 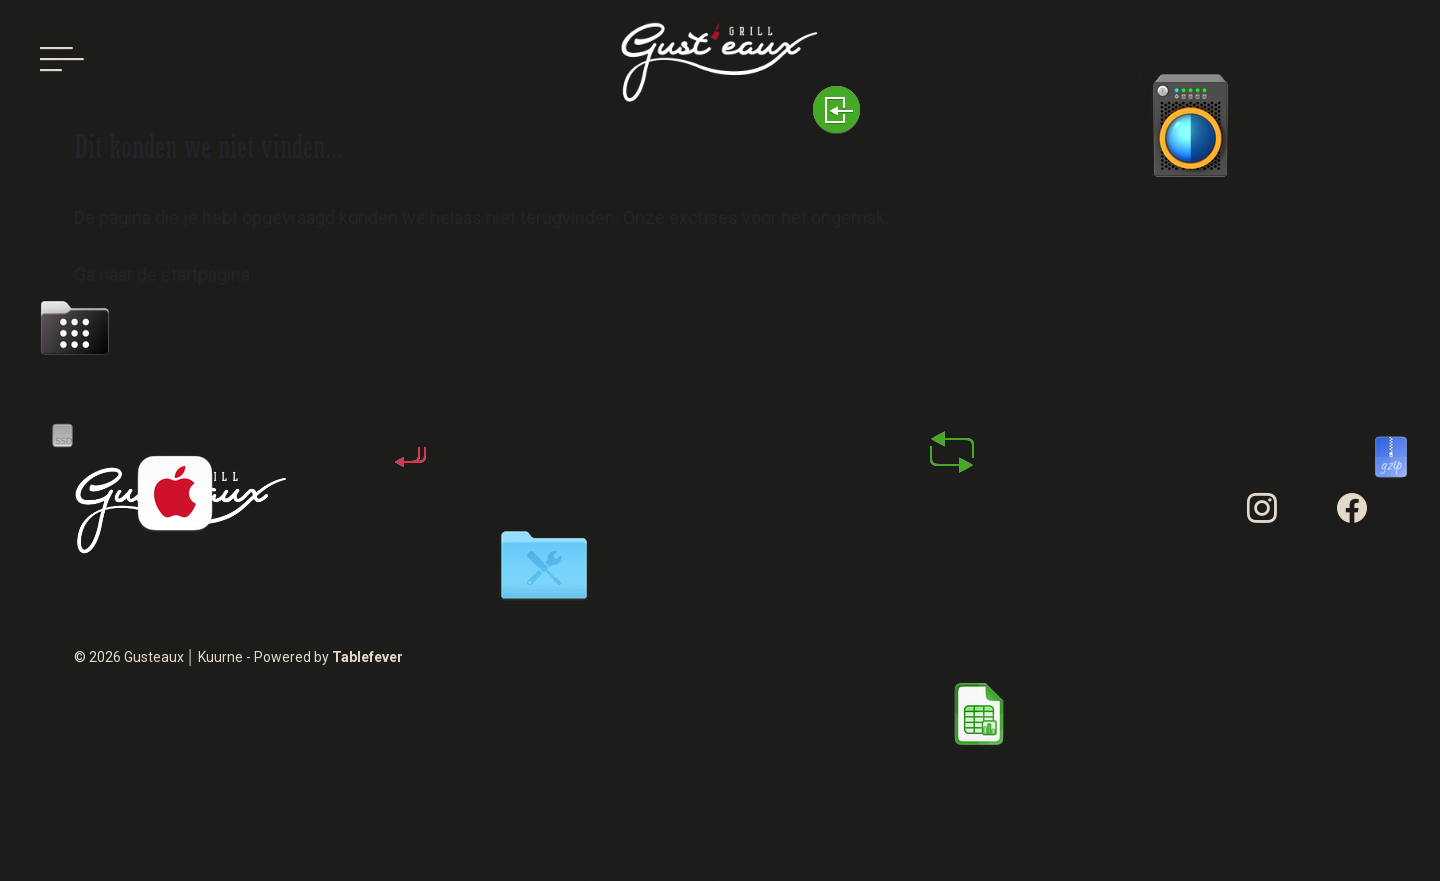 I want to click on open the utilities folder, so click(x=544, y=565).